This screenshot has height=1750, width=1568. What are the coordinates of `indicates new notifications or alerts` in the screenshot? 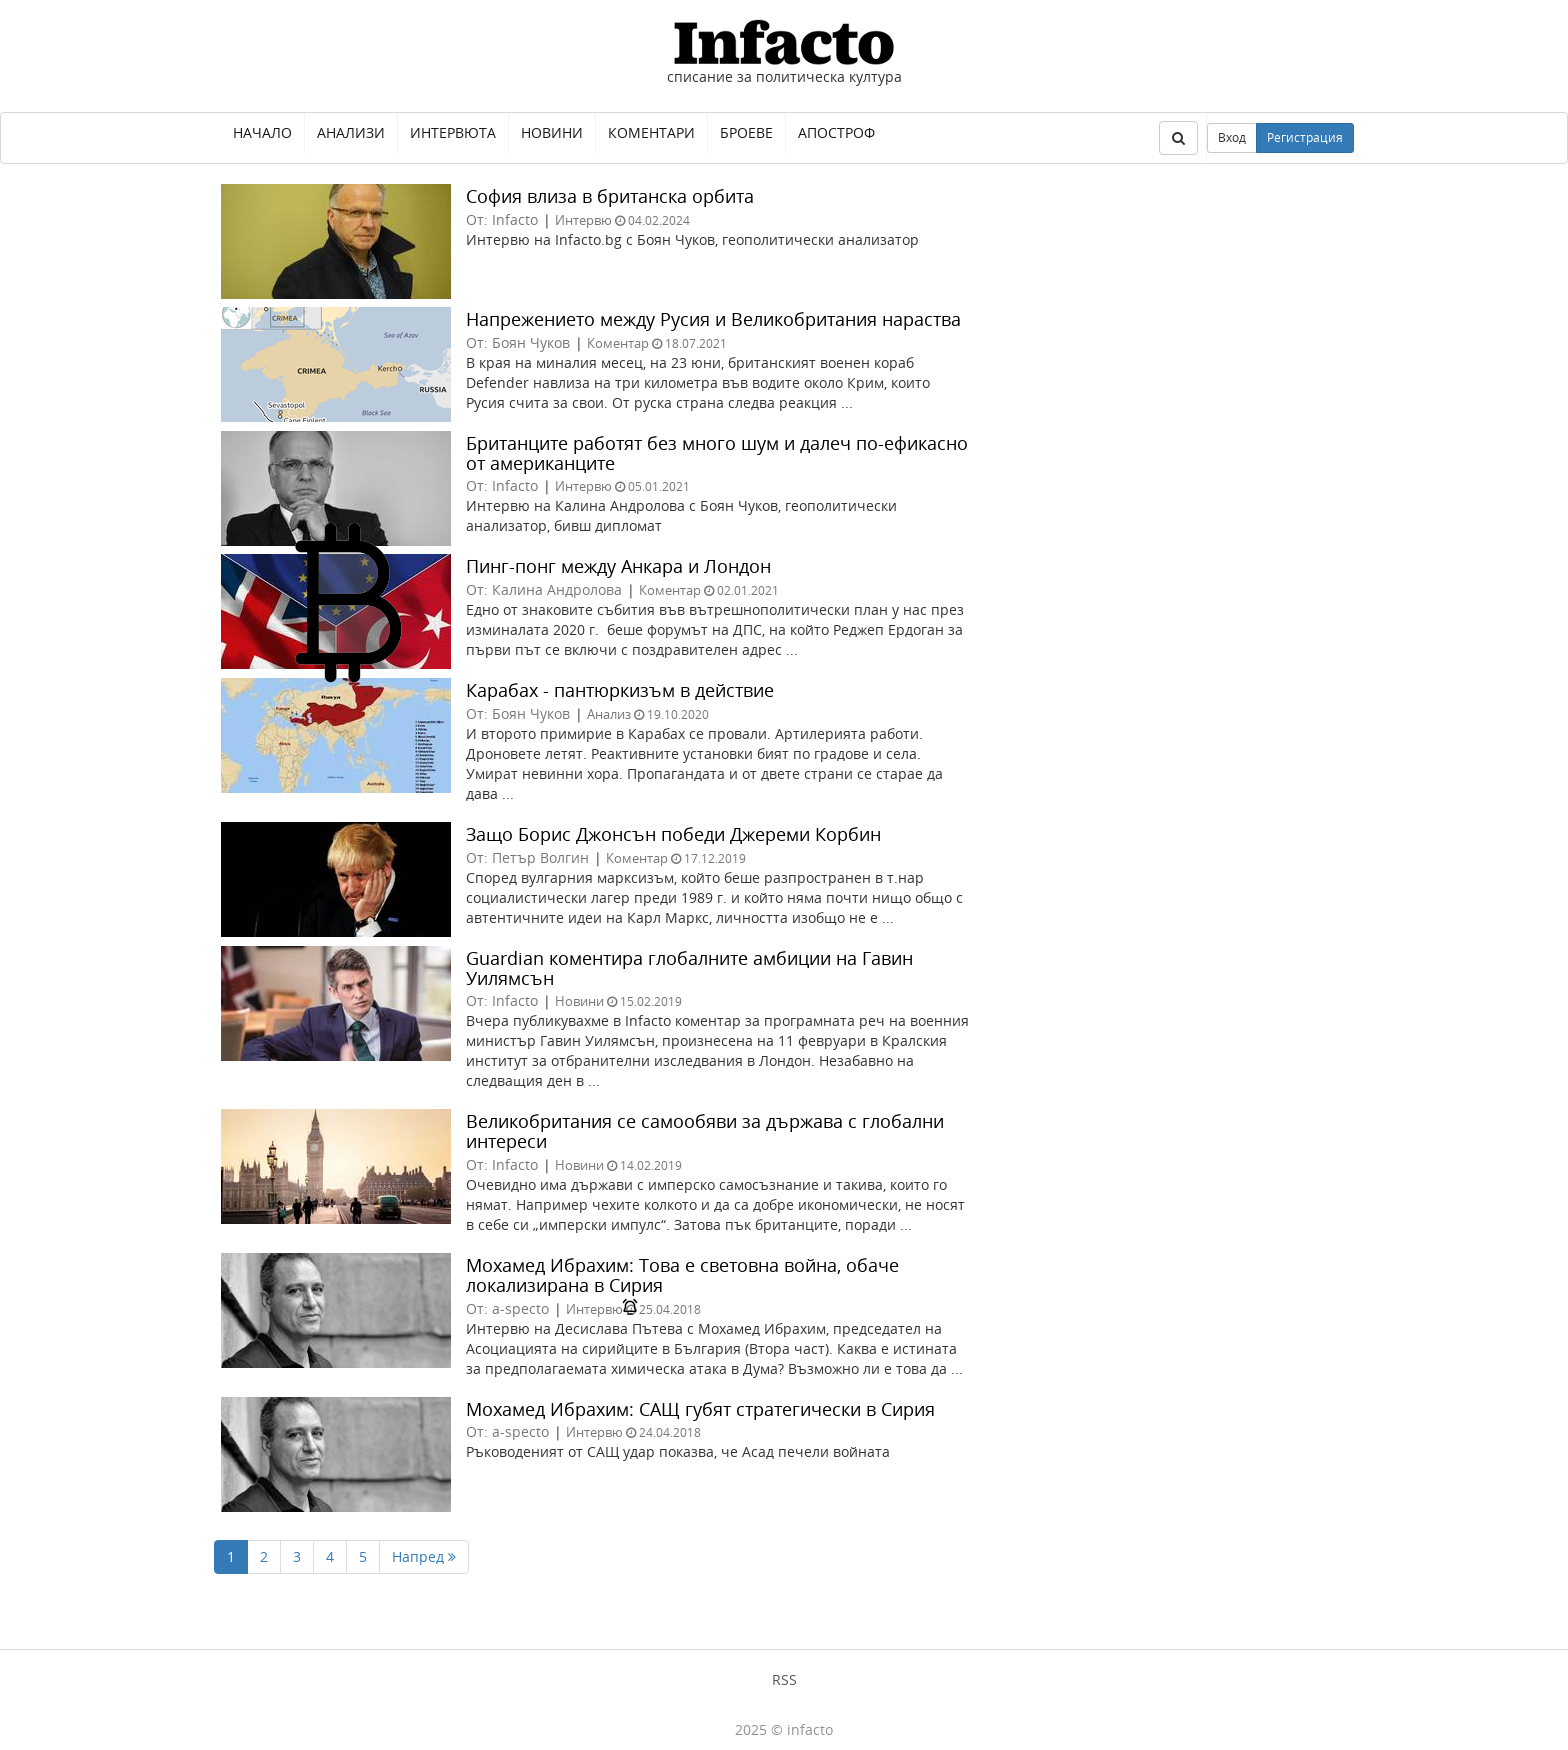 It's located at (630, 1307).